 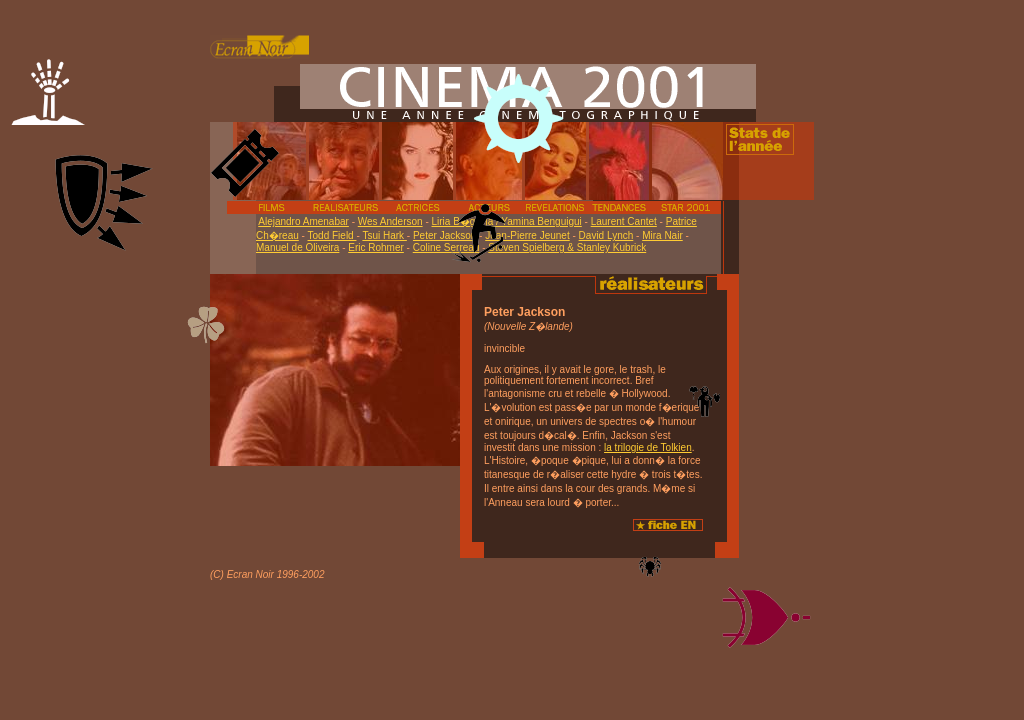 I want to click on indicates damage blocked or deflected, so click(x=103, y=202).